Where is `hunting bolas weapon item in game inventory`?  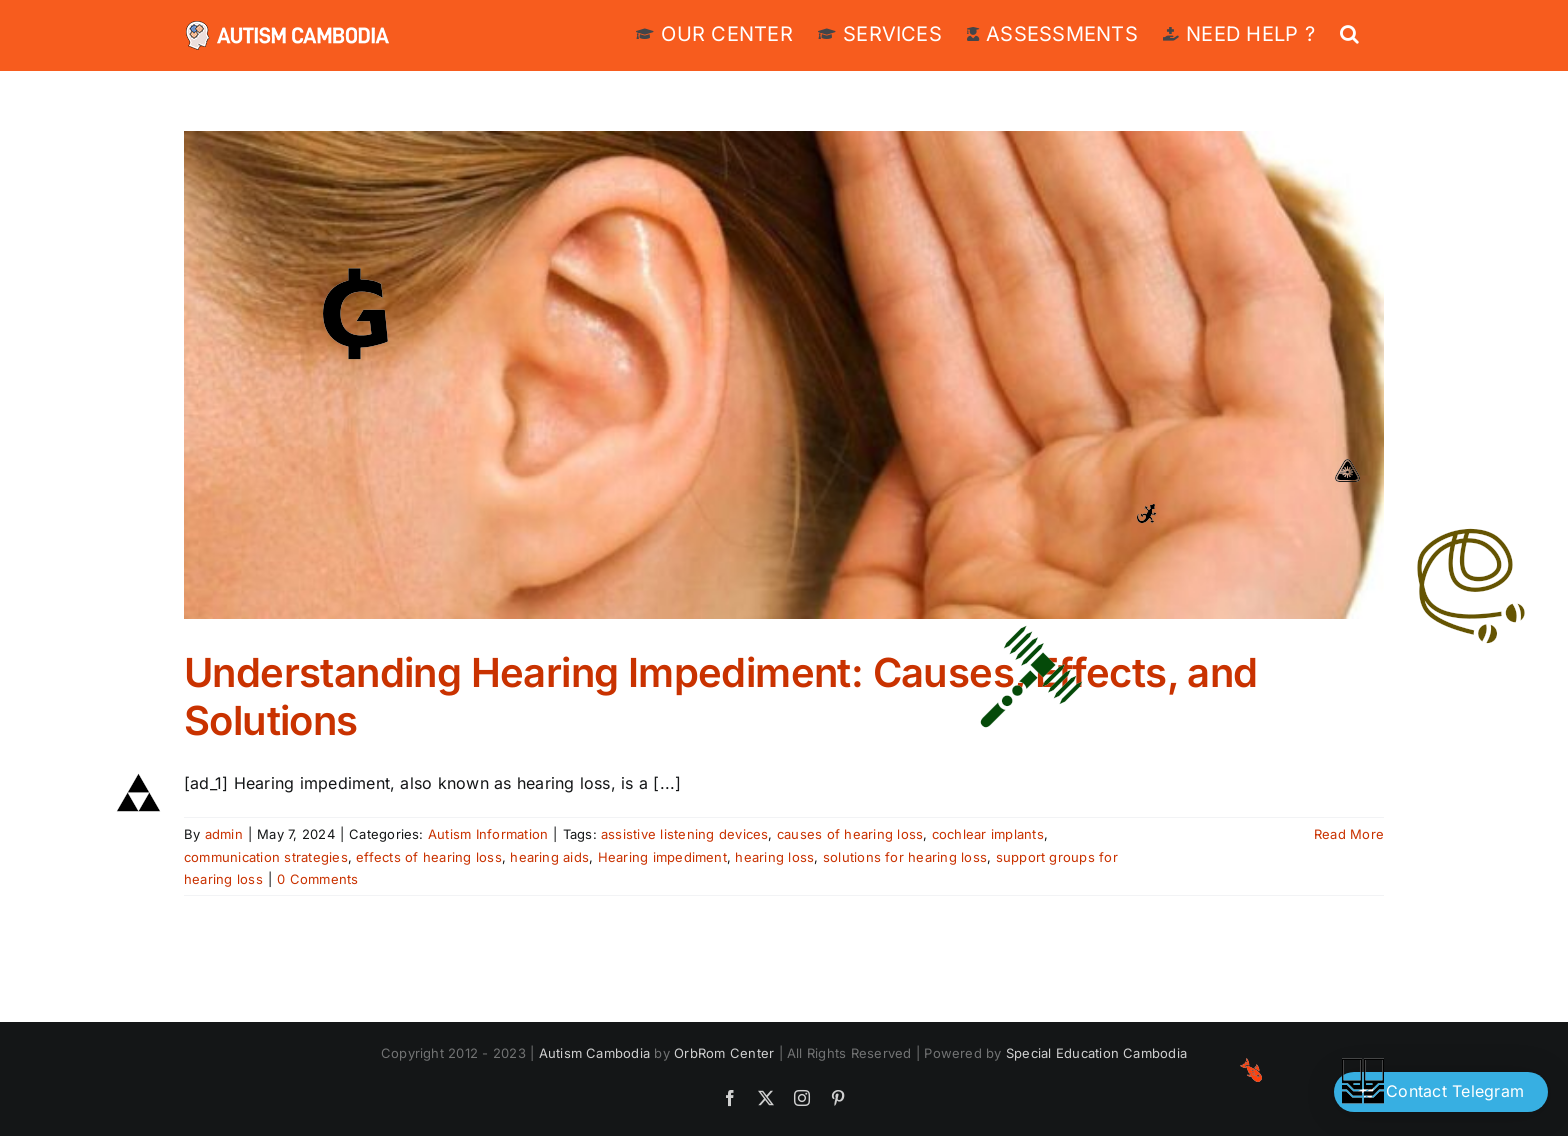
hunting bolas weapon item in game inventory is located at coordinates (1471, 586).